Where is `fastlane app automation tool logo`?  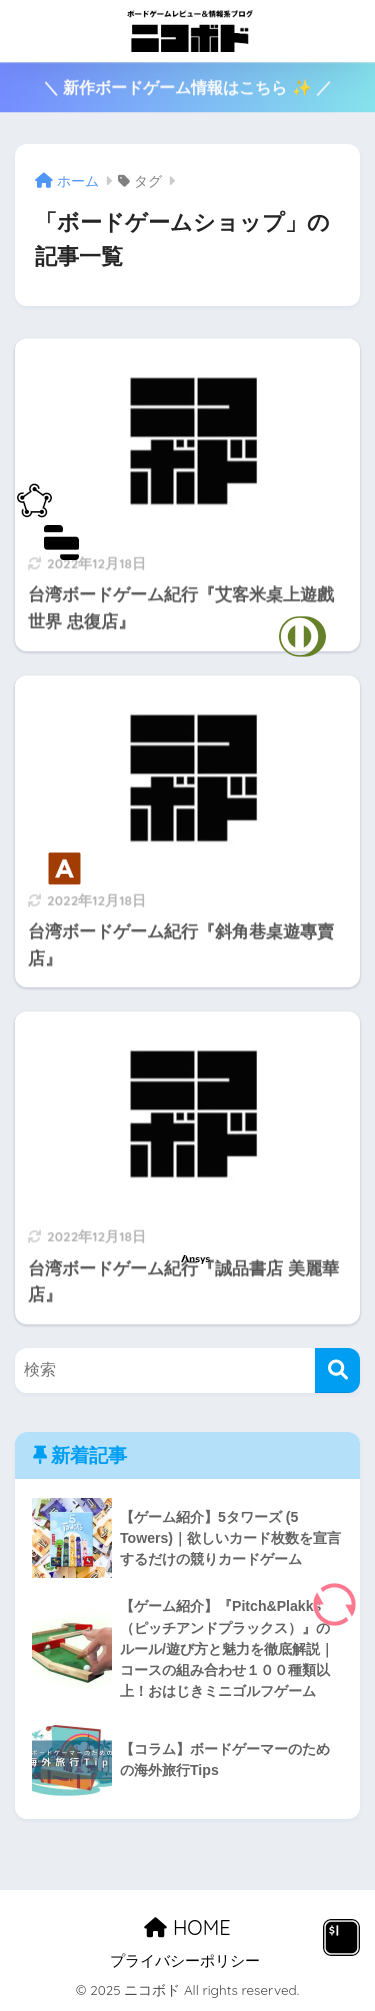 fastlane app automation tool logo is located at coordinates (34, 500).